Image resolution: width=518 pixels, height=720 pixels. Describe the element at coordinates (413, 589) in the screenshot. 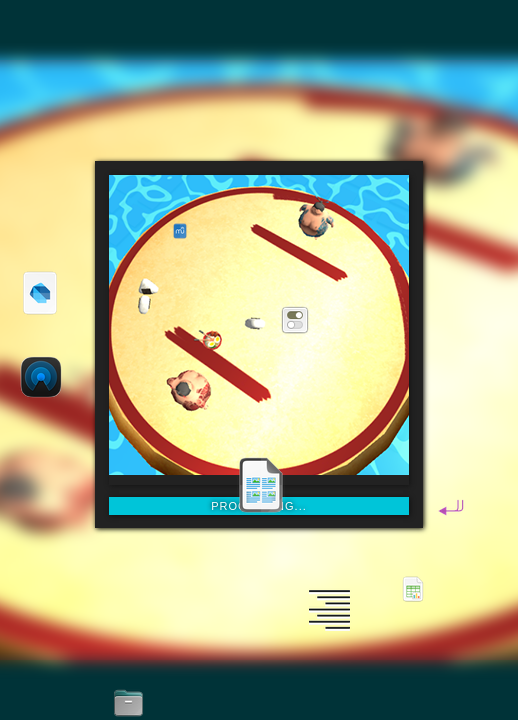

I see `spreadsheet file type indicator` at that location.